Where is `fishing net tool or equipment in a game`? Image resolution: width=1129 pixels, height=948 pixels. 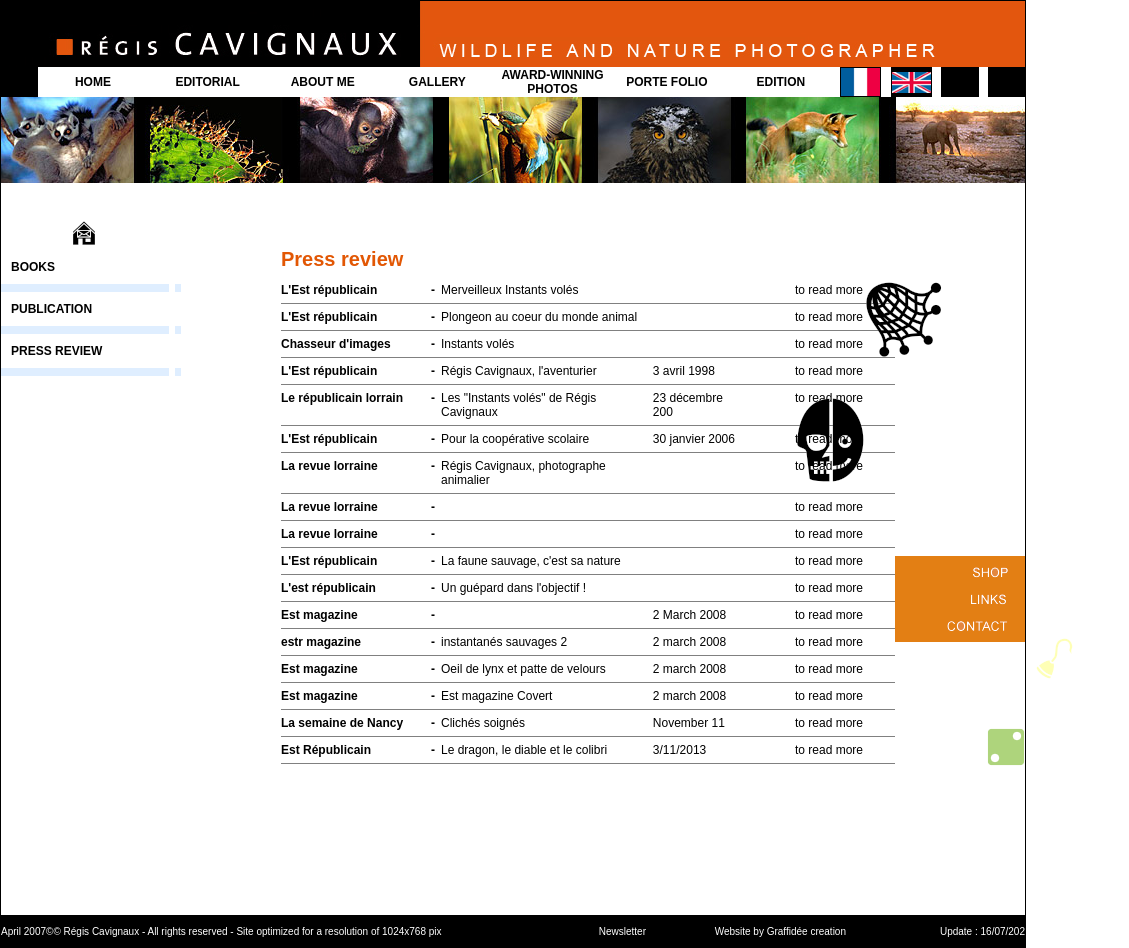 fishing net tool or equipment in a game is located at coordinates (904, 320).